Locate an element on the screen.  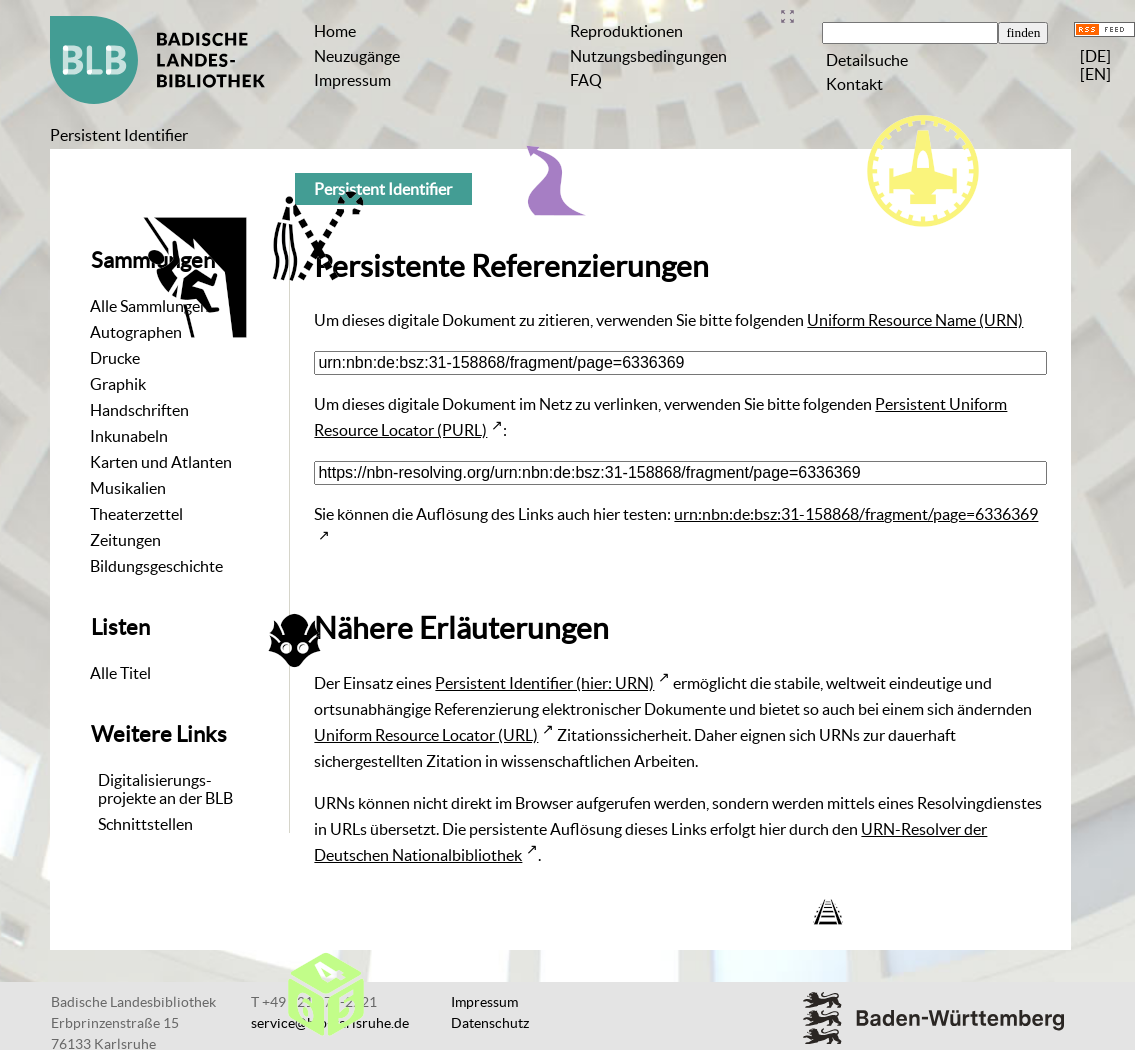
roll dice or randomize selection is located at coordinates (326, 995).